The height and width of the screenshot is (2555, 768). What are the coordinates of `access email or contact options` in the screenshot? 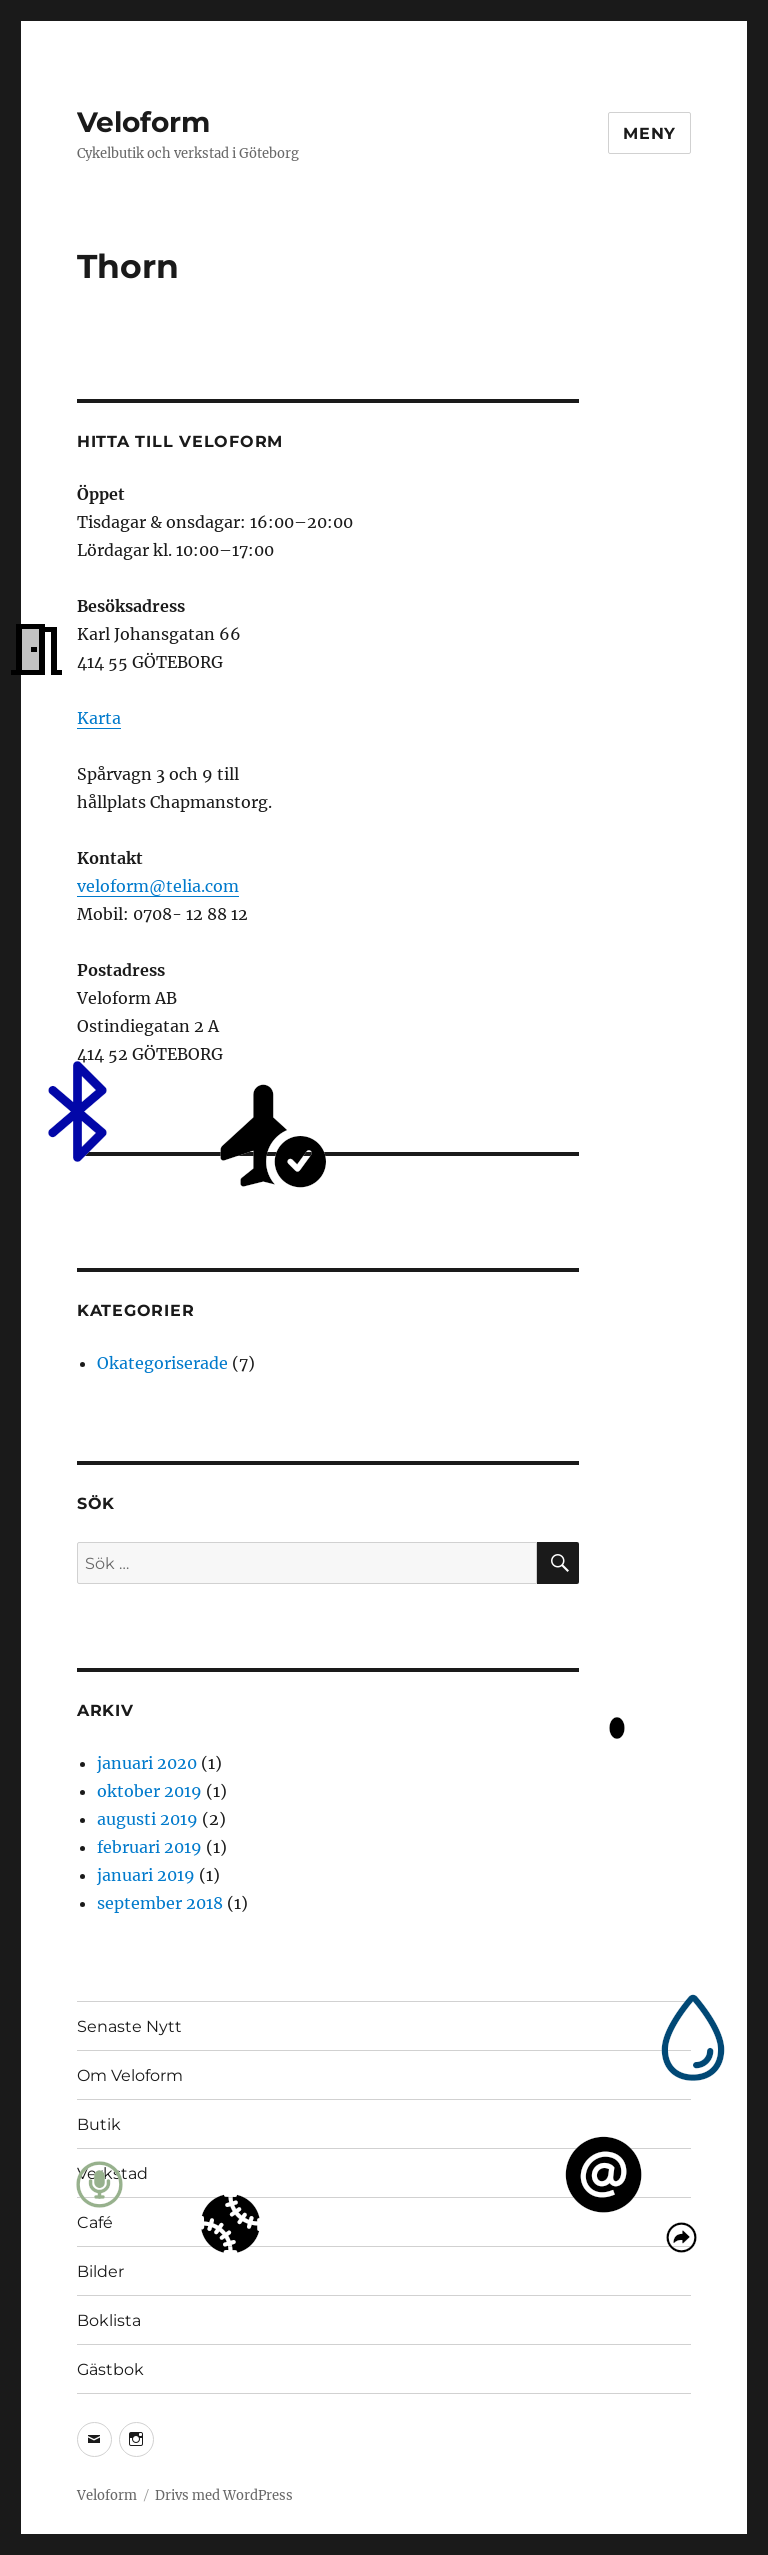 It's located at (603, 2174).